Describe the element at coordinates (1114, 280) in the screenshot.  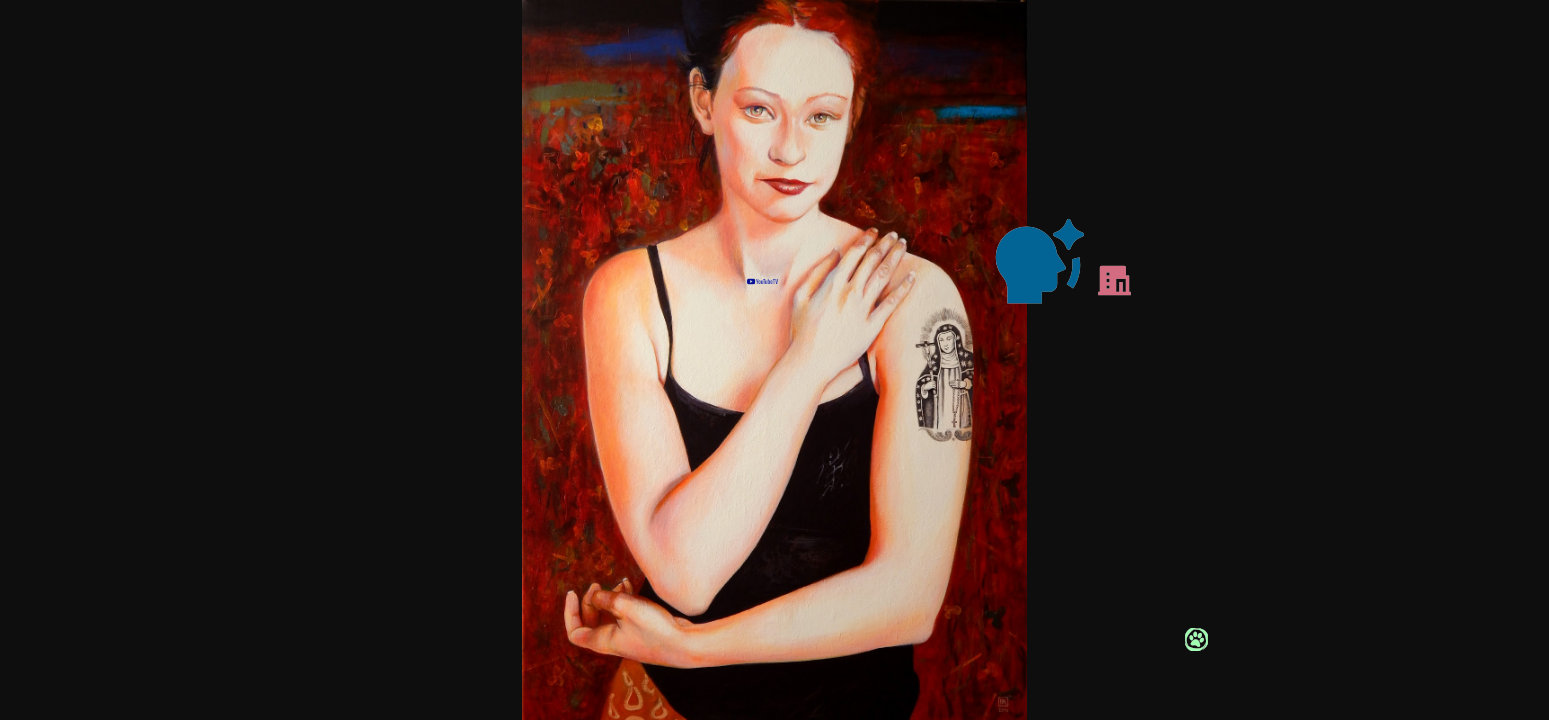
I see `find nearby hotels or accommodations` at that location.